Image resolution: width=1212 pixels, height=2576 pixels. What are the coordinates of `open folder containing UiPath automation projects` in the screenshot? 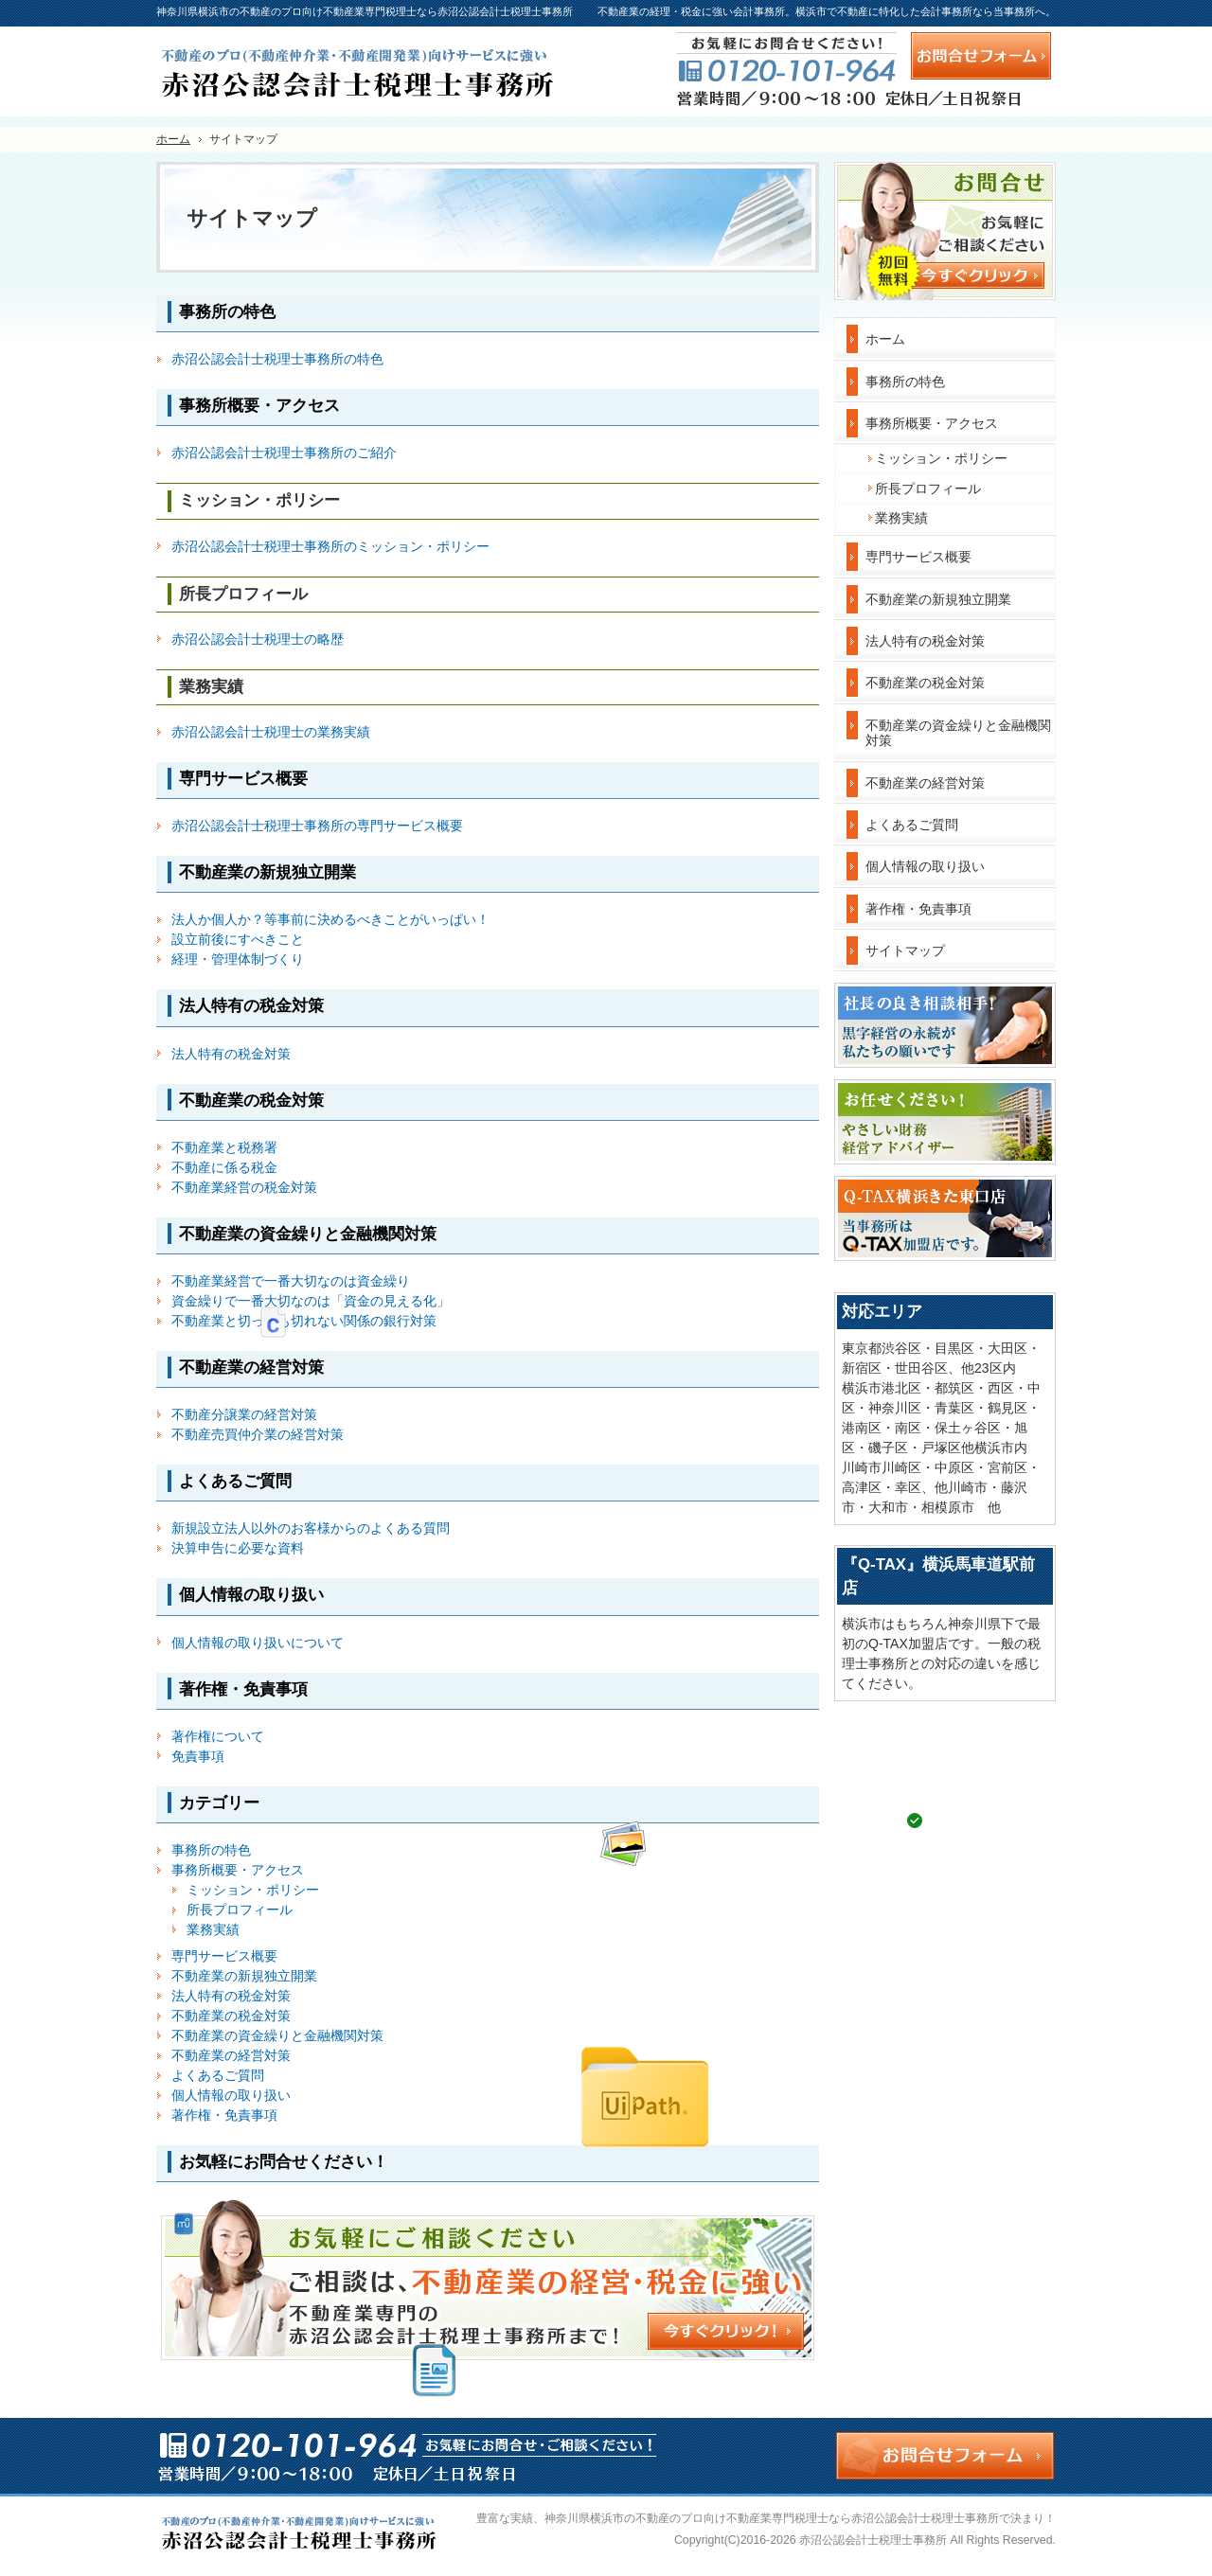 It's located at (644, 2100).